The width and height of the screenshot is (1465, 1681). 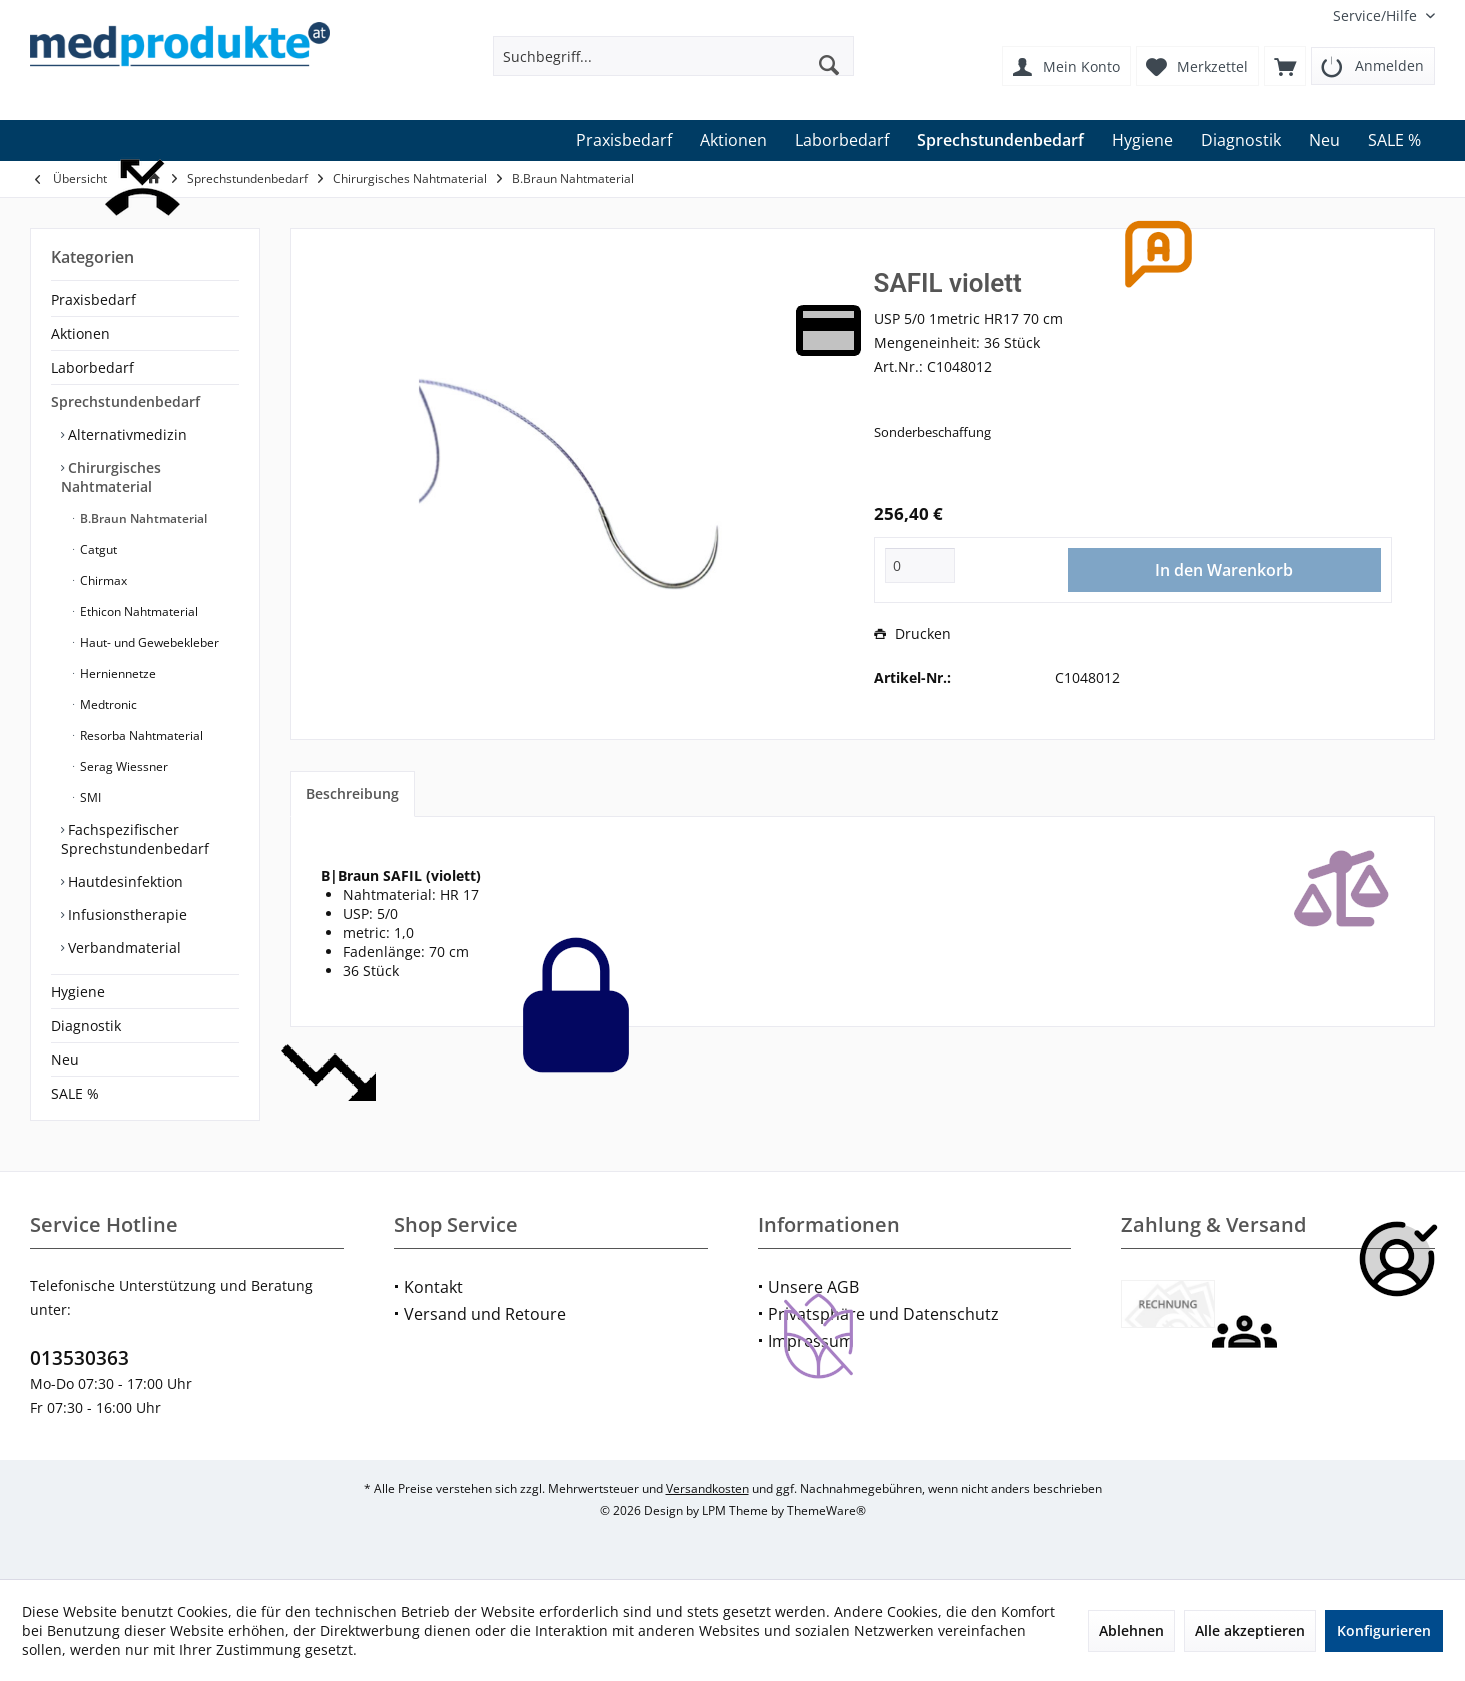 What do you see at coordinates (1244, 1331) in the screenshot?
I see `view or manage groups` at bounding box center [1244, 1331].